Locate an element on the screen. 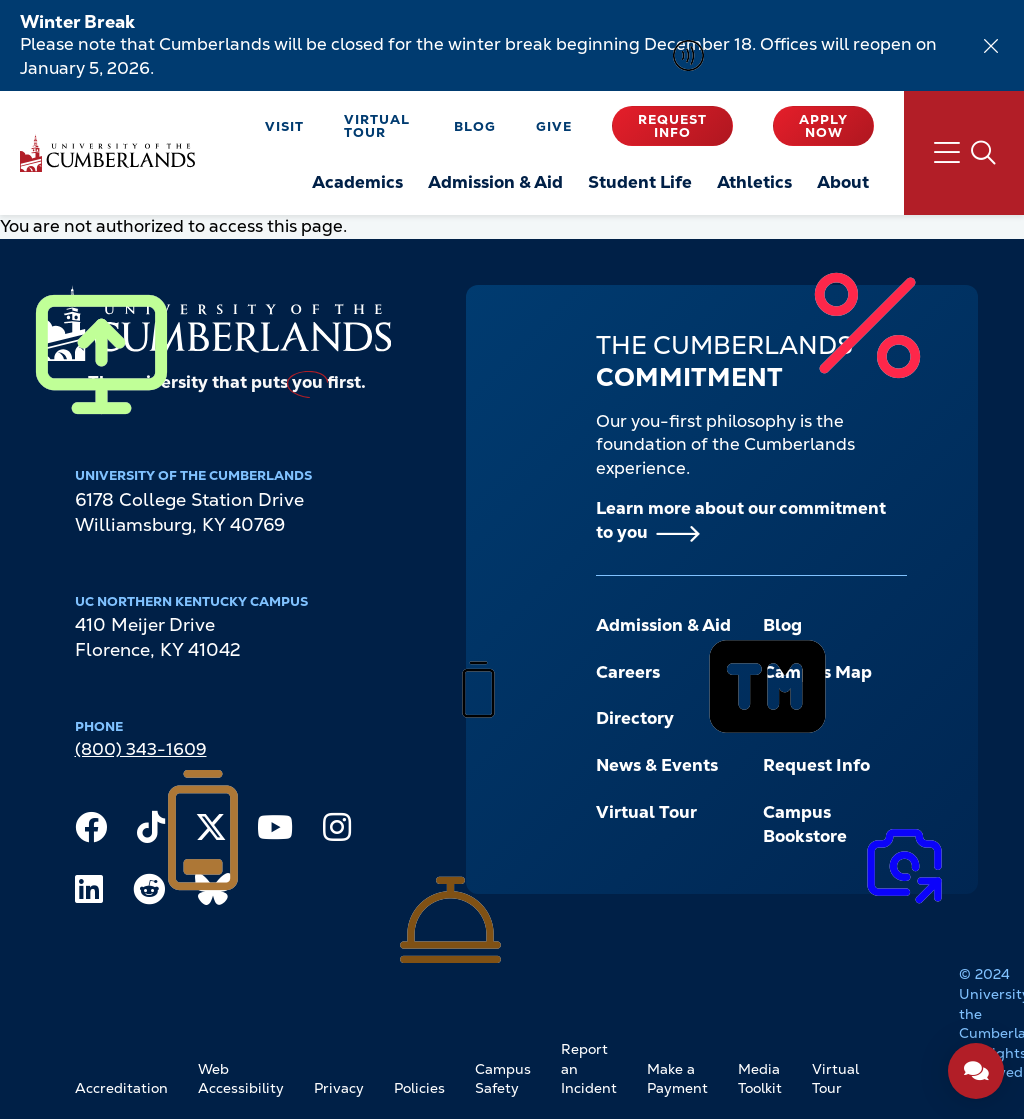  request assistance or service is located at coordinates (450, 923).